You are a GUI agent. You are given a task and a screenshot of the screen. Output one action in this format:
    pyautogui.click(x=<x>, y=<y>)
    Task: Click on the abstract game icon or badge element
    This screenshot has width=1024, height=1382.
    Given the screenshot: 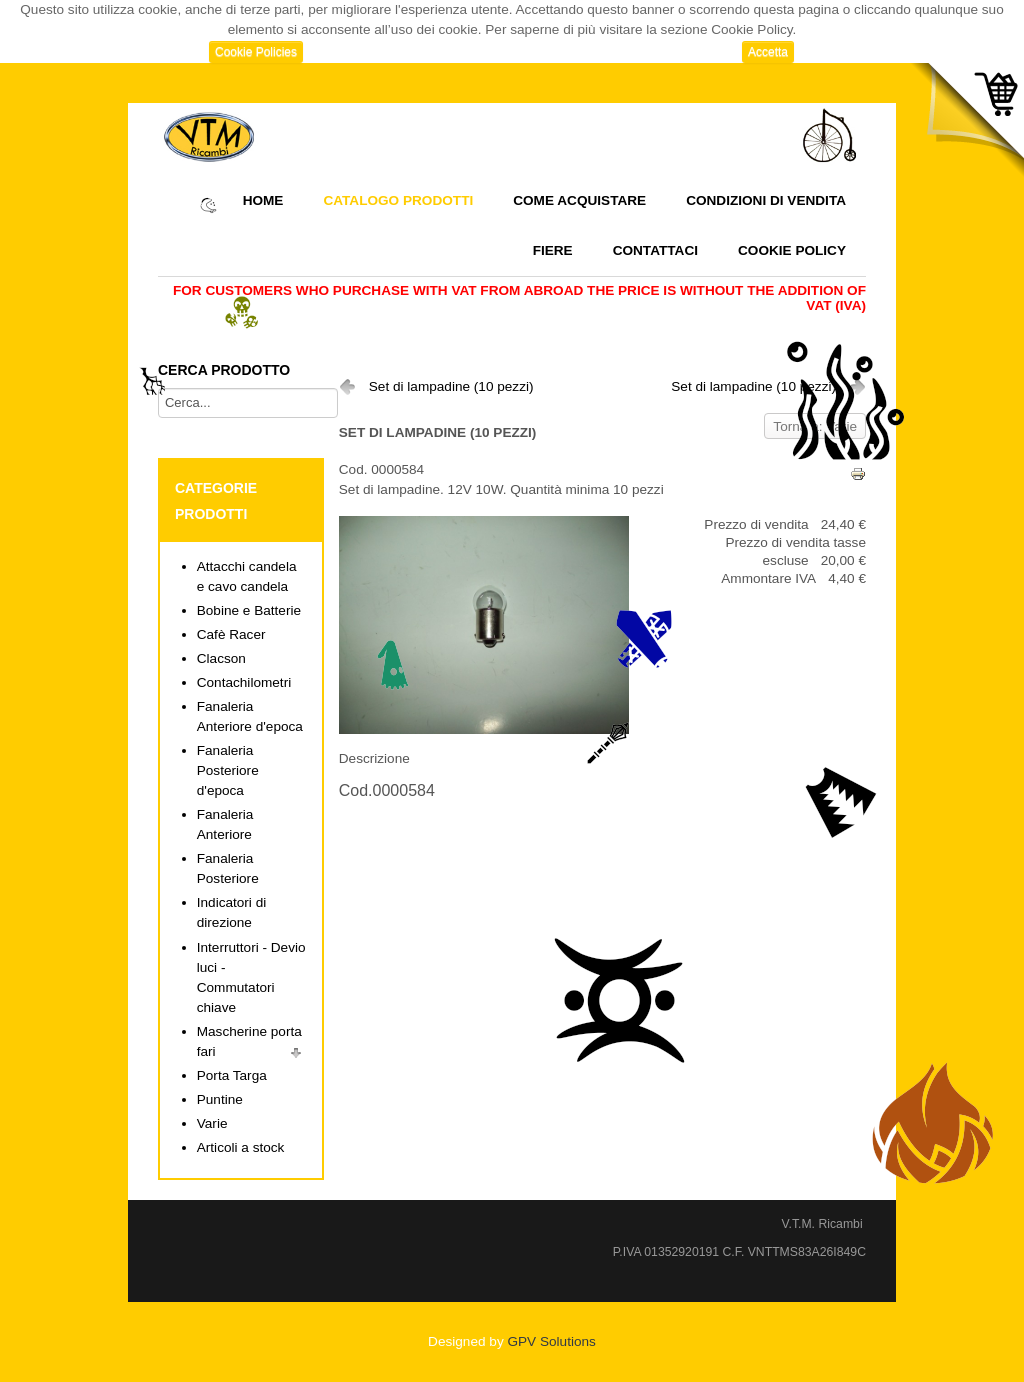 What is the action you would take?
    pyautogui.click(x=619, y=1000)
    